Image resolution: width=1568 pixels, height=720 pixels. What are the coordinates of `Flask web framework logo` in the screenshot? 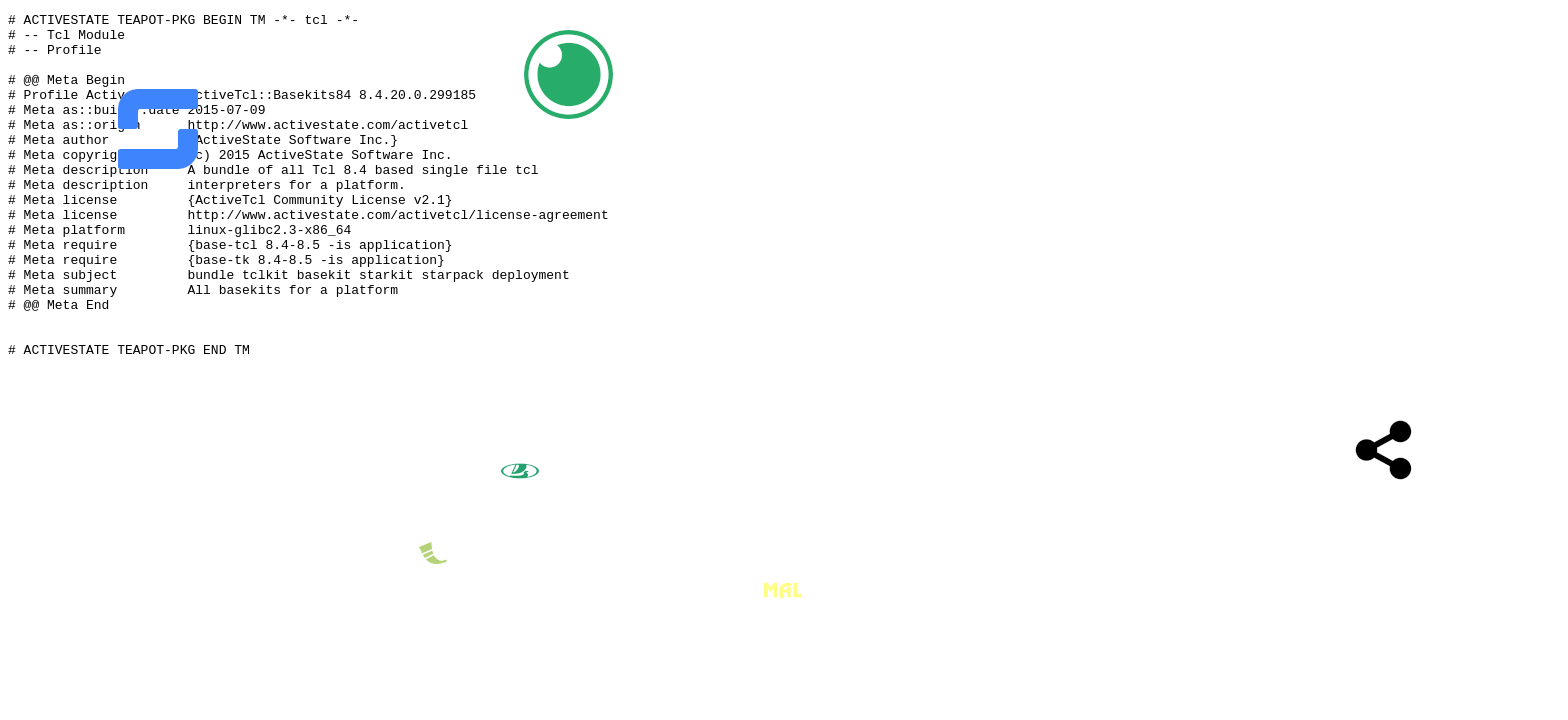 It's located at (433, 553).